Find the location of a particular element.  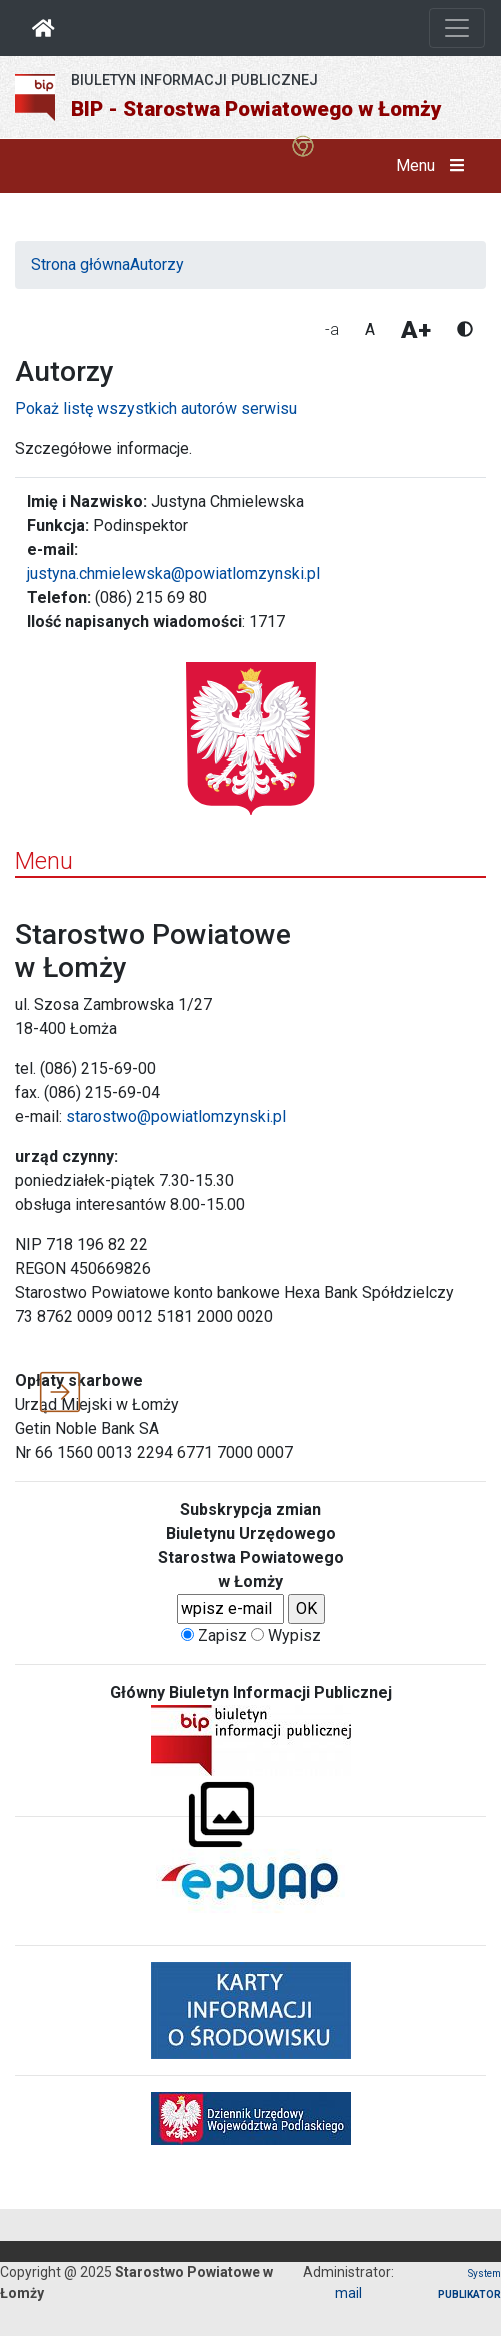

navigate to the next item or screen is located at coordinates (60, 1392).